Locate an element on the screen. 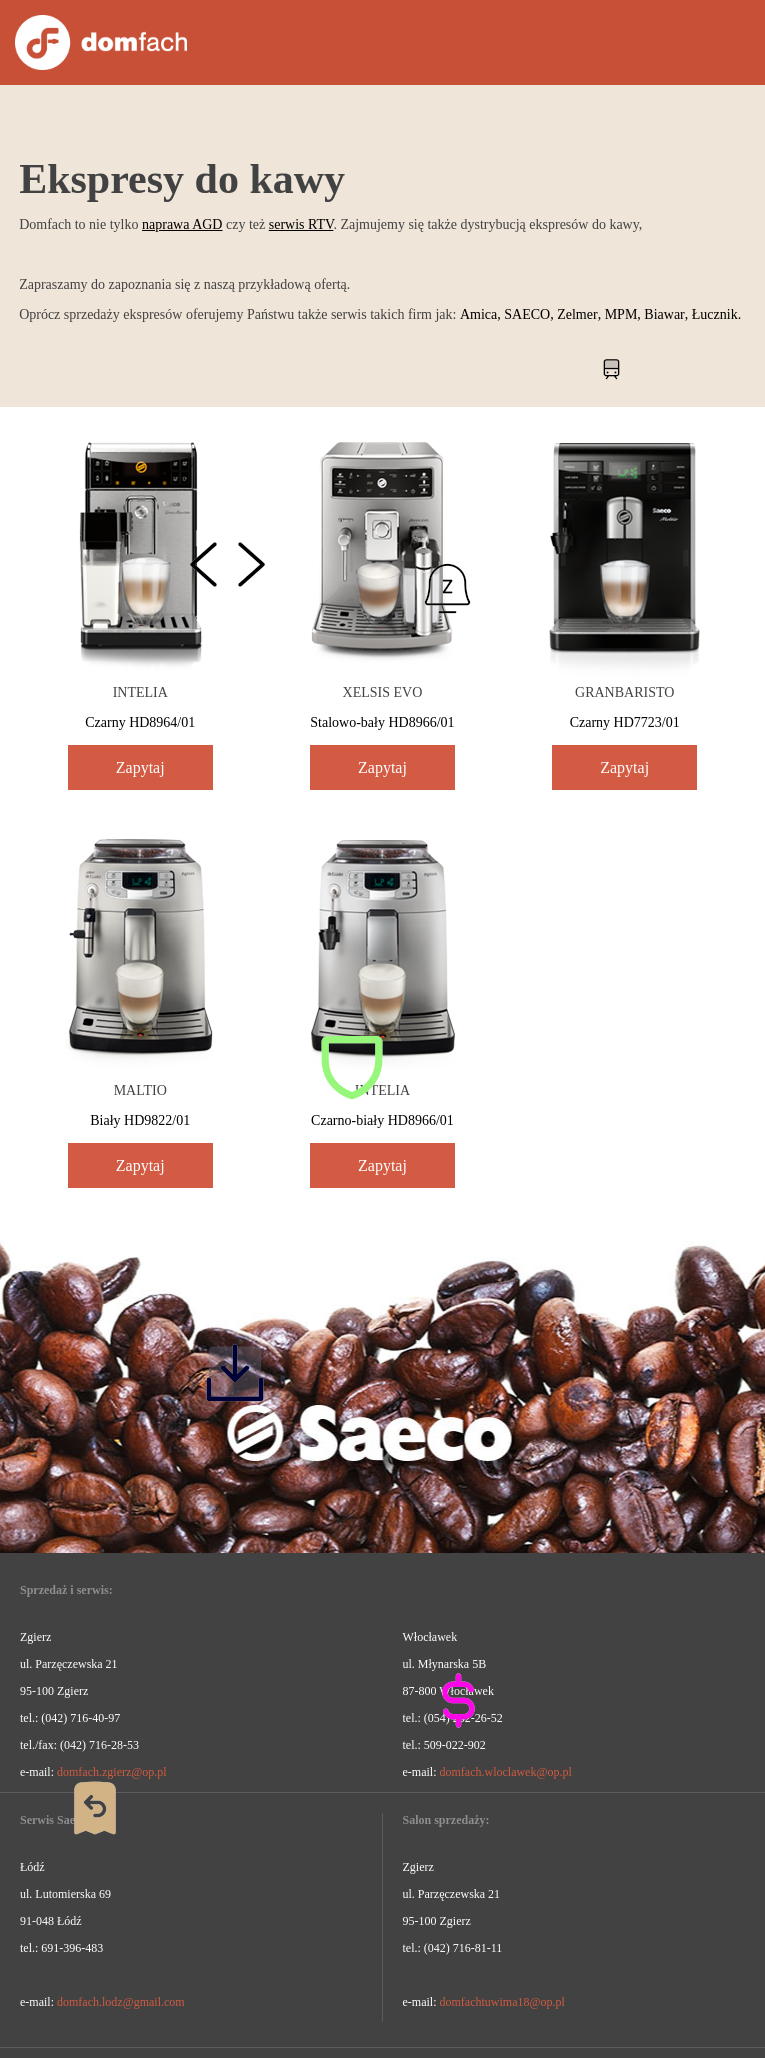 This screenshot has height=2058, width=765. download a file to your device is located at coordinates (235, 1375).